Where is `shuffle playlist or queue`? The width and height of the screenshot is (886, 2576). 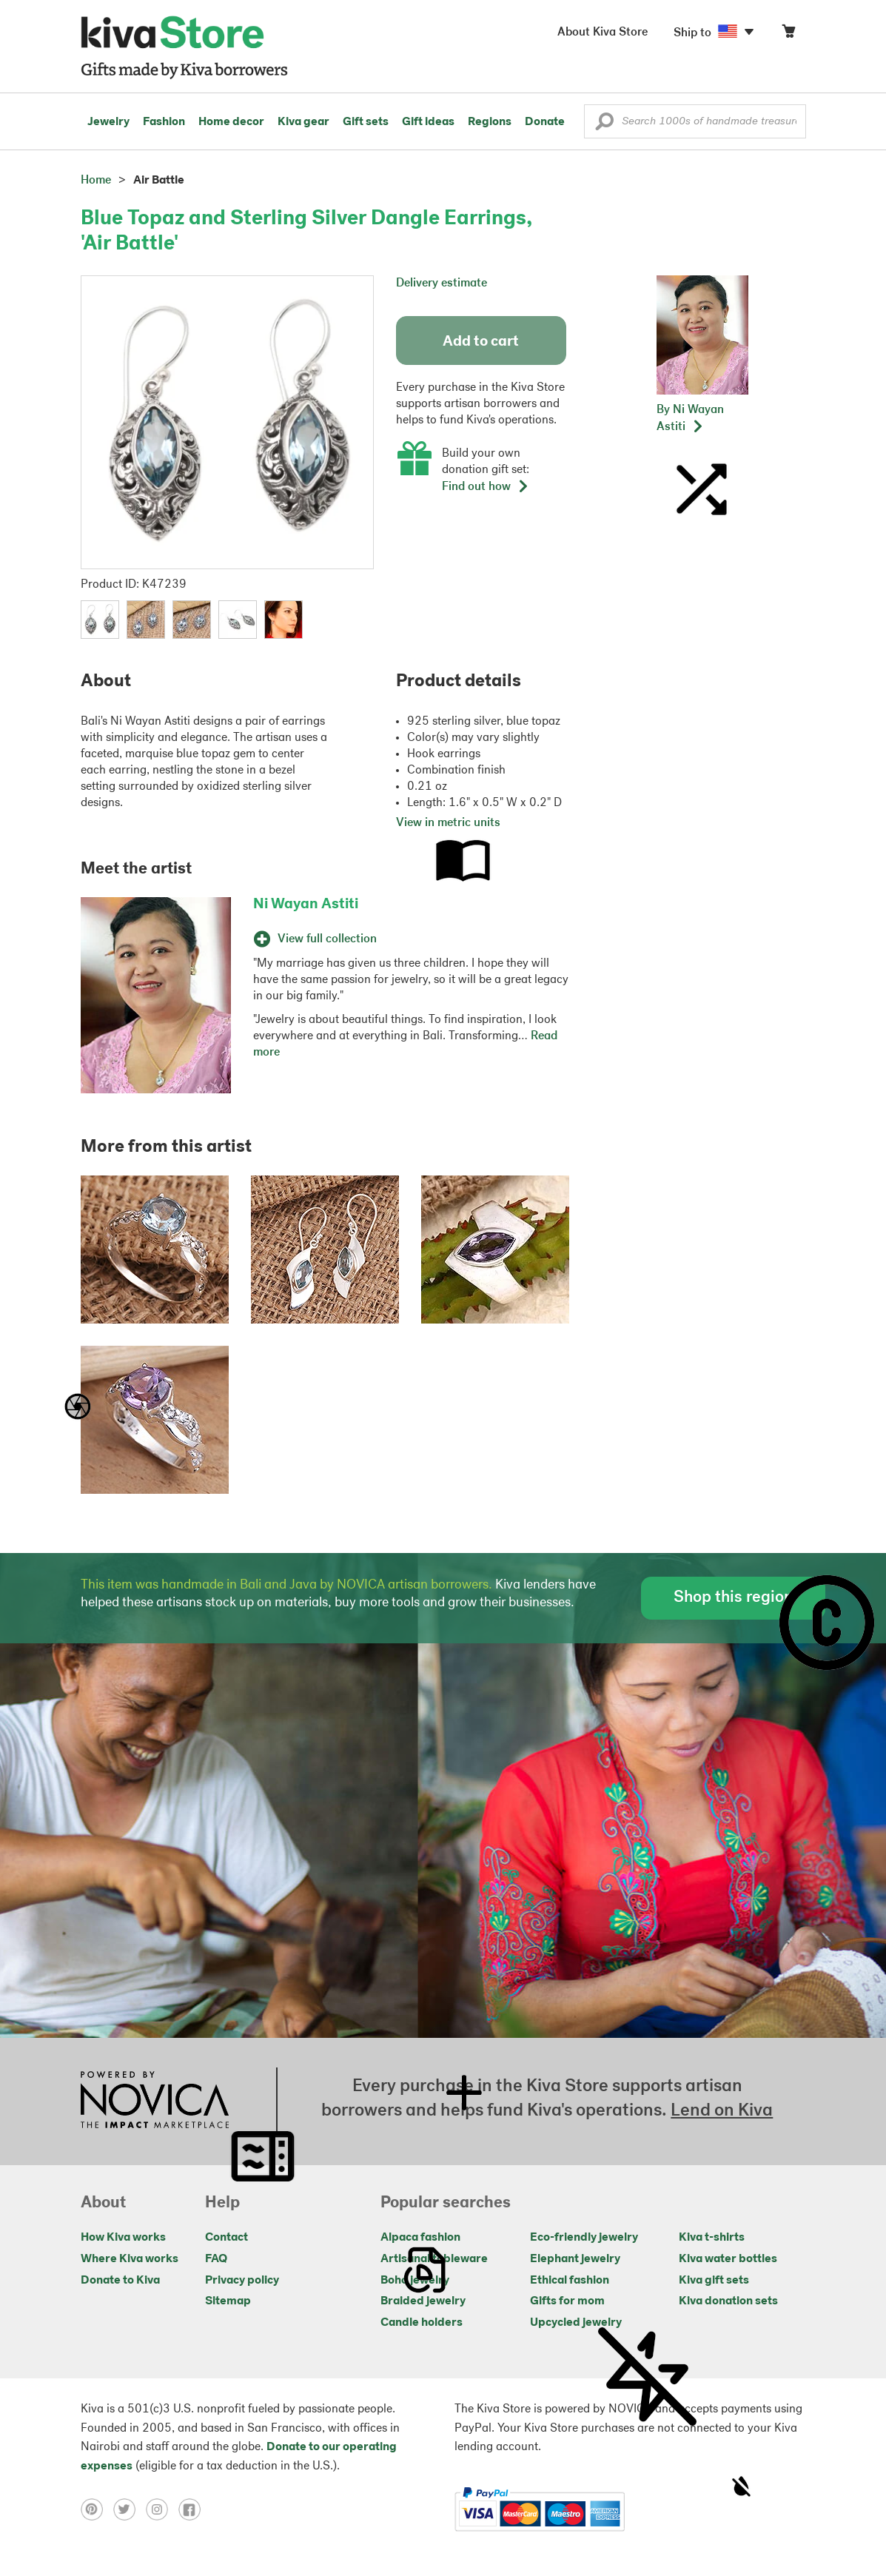
shuffle playlist or queue is located at coordinates (701, 489).